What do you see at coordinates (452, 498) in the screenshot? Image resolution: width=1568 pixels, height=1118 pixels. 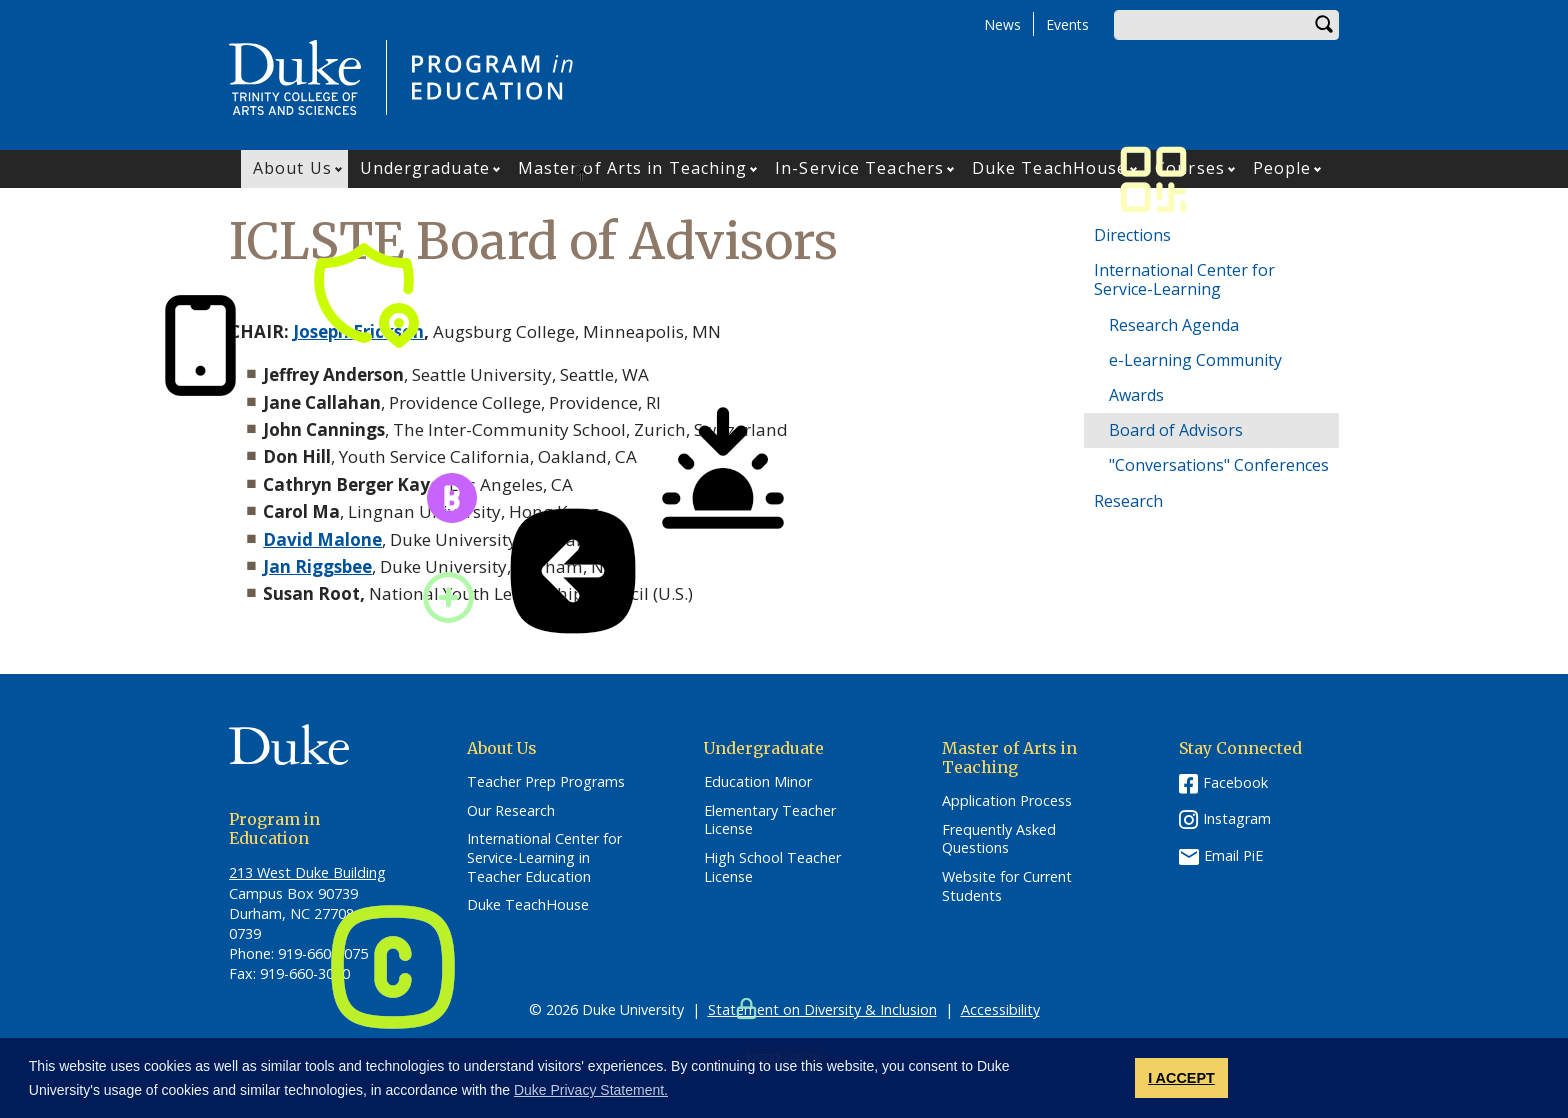 I see `apply bold formatting to selected text` at bounding box center [452, 498].